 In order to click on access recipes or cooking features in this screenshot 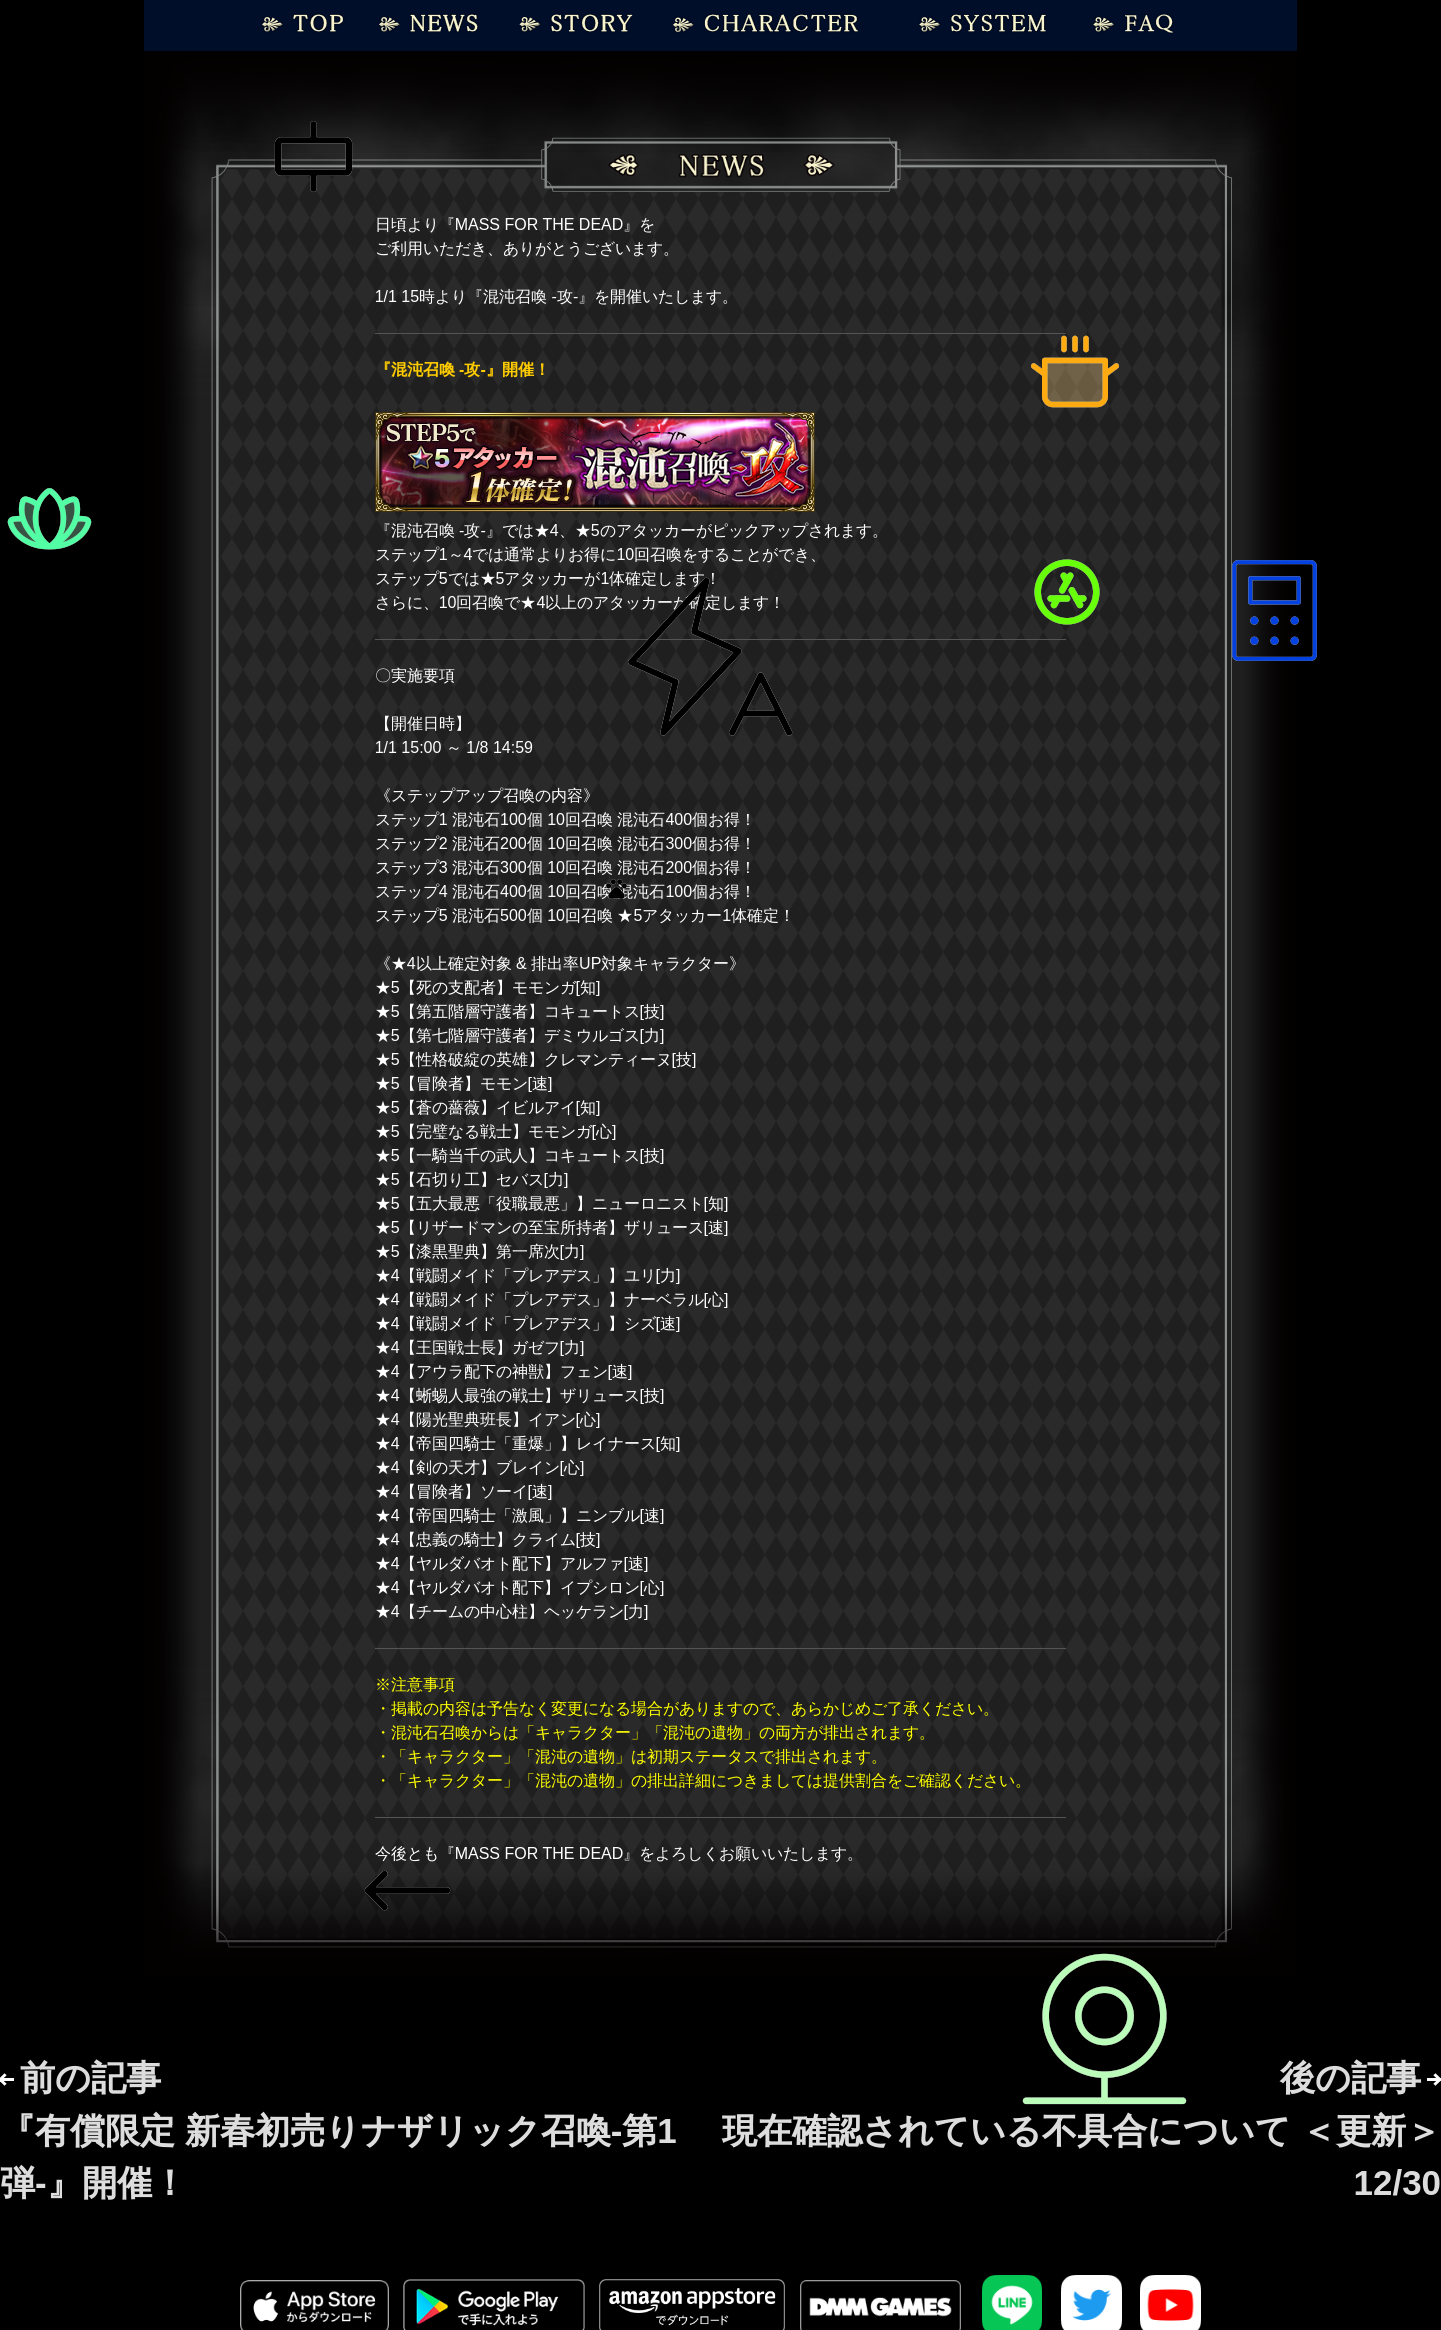, I will do `click(1075, 377)`.